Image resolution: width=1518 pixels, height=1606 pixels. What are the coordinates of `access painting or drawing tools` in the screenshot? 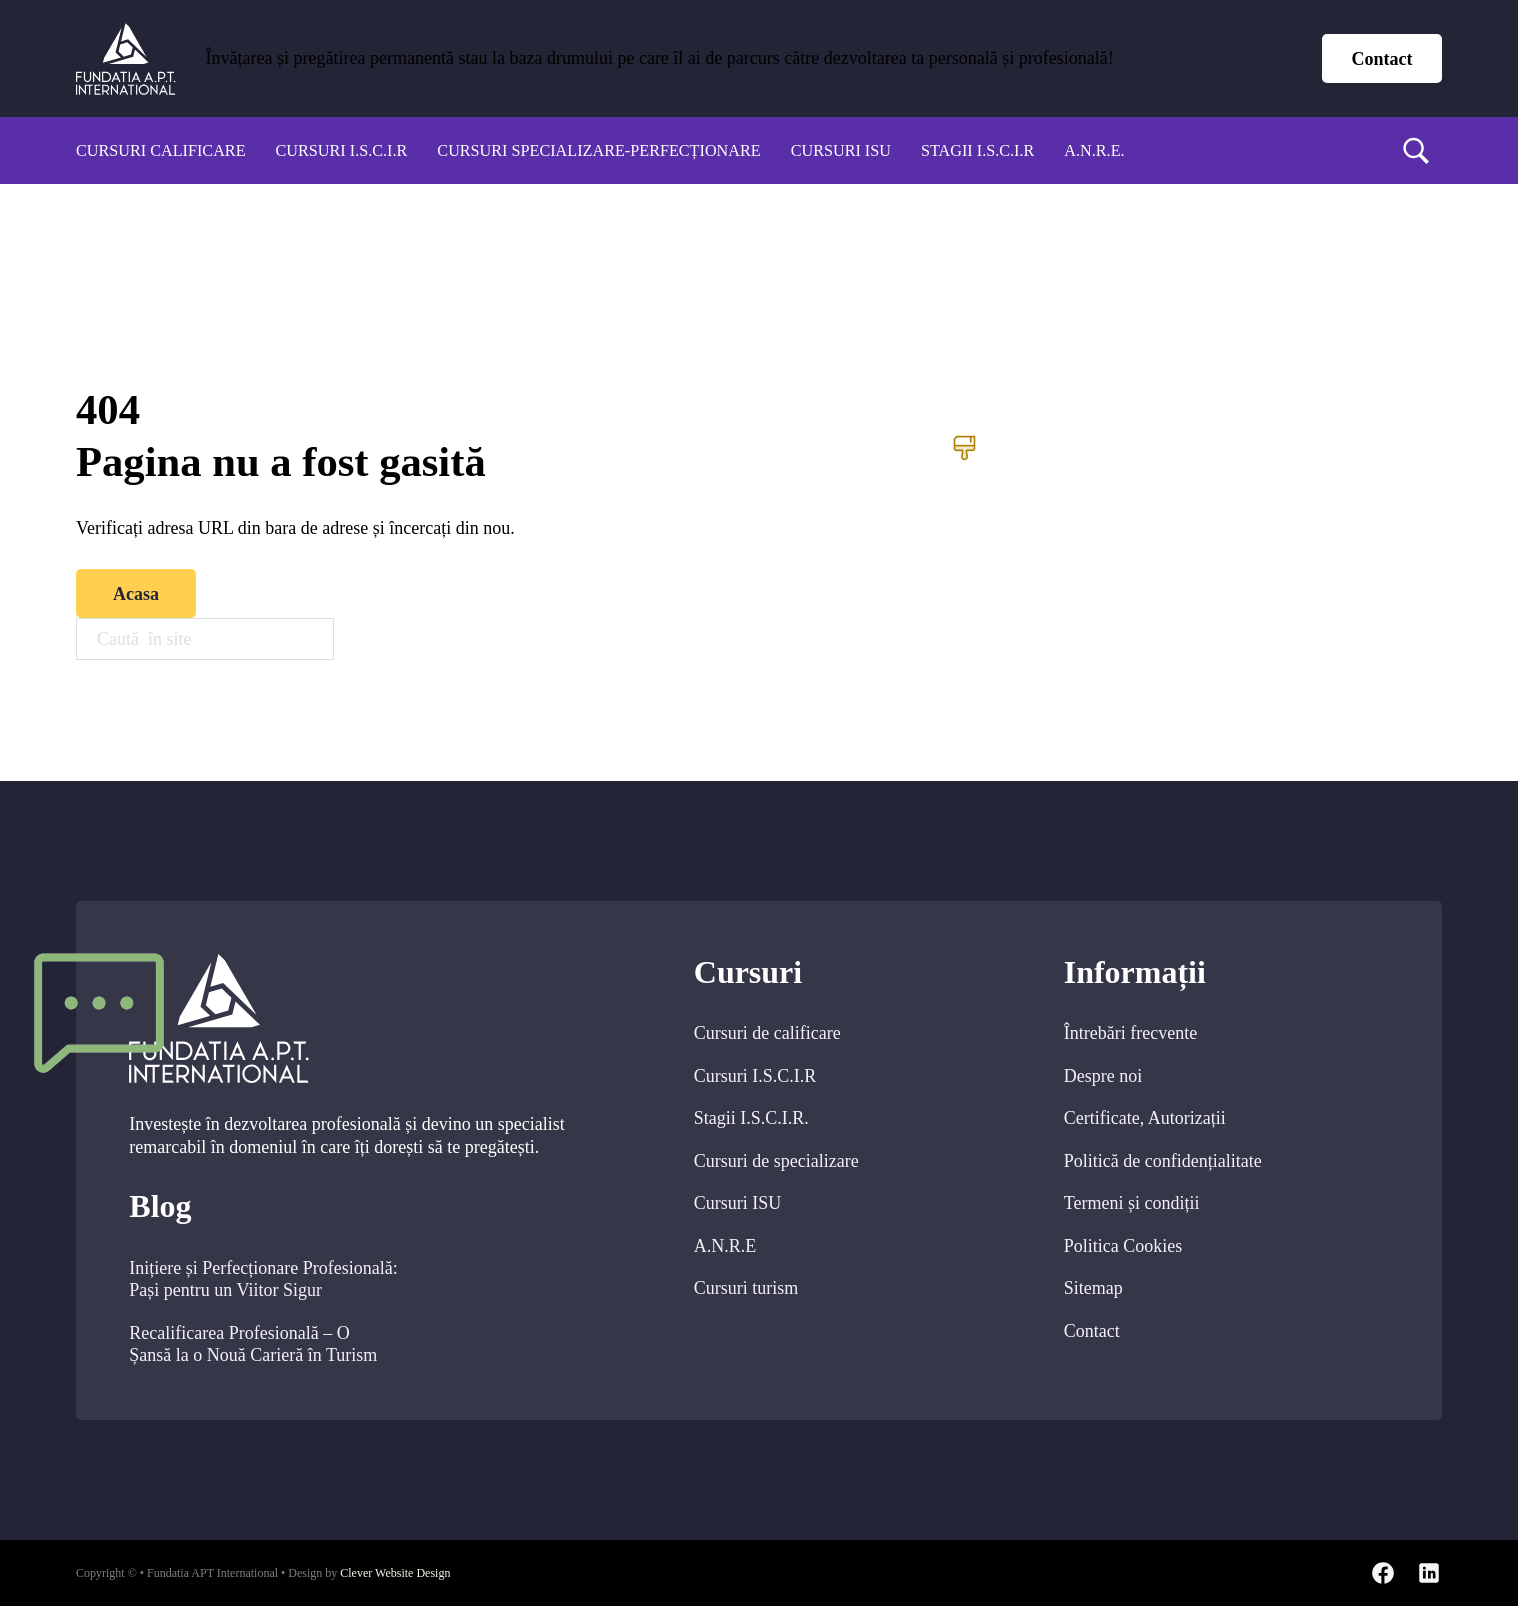 It's located at (964, 447).